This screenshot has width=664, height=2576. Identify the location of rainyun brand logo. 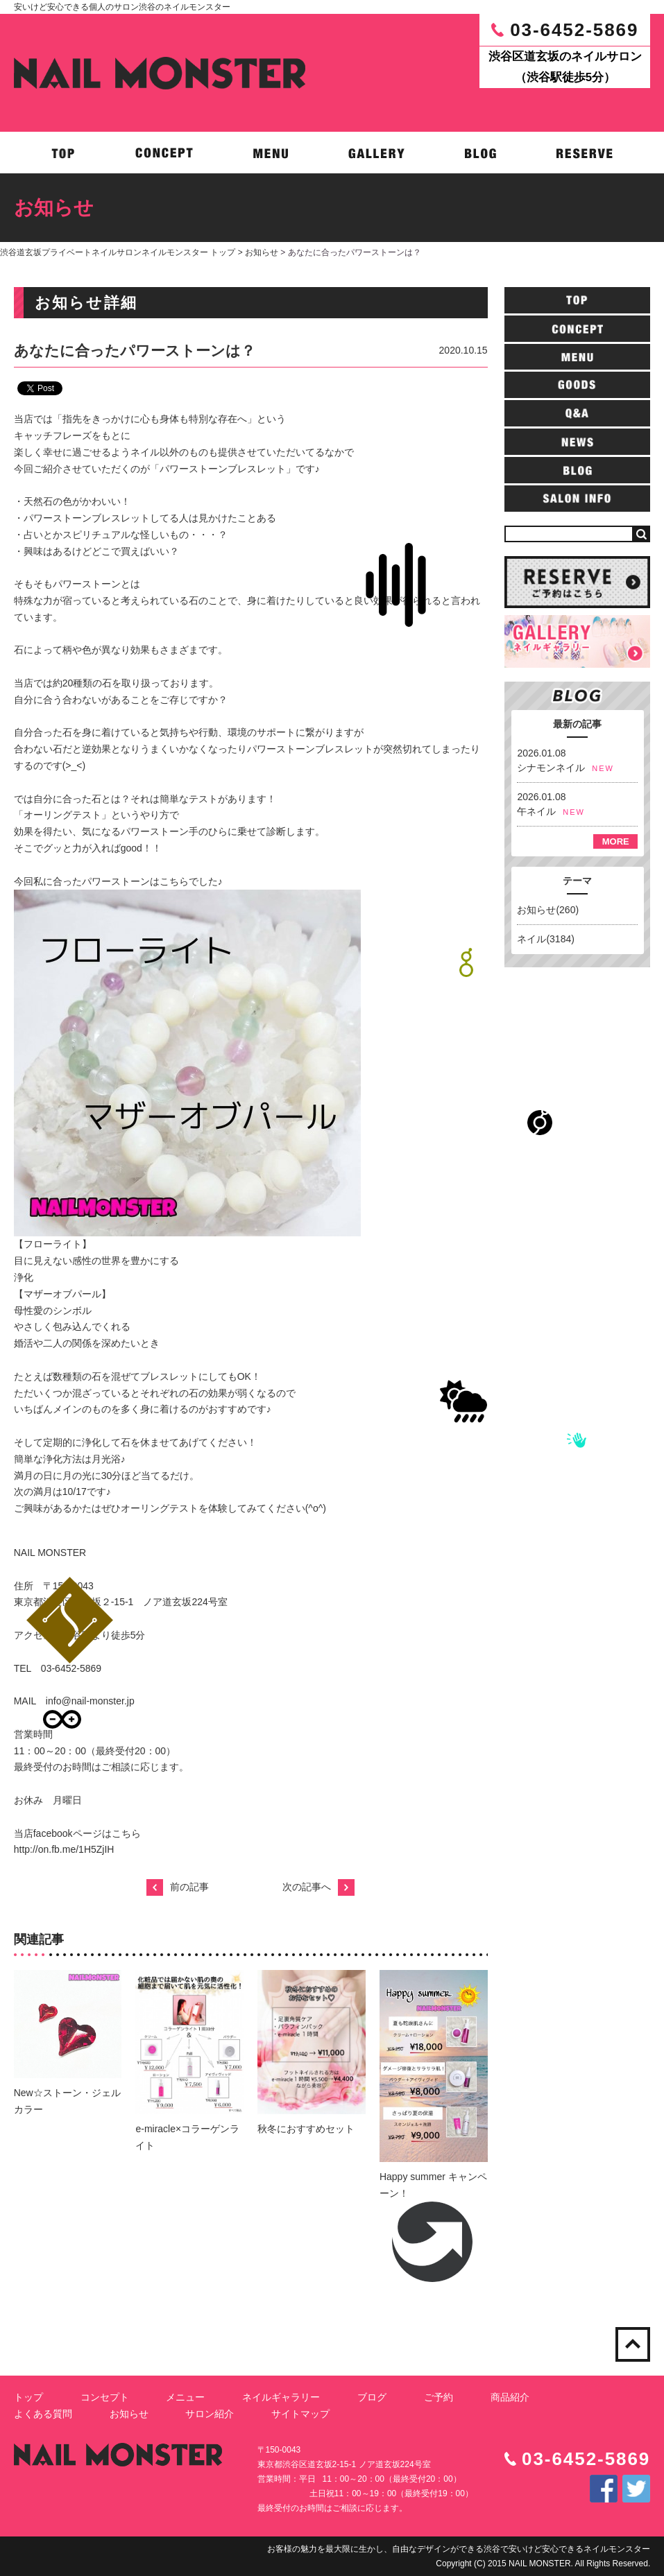
(463, 1401).